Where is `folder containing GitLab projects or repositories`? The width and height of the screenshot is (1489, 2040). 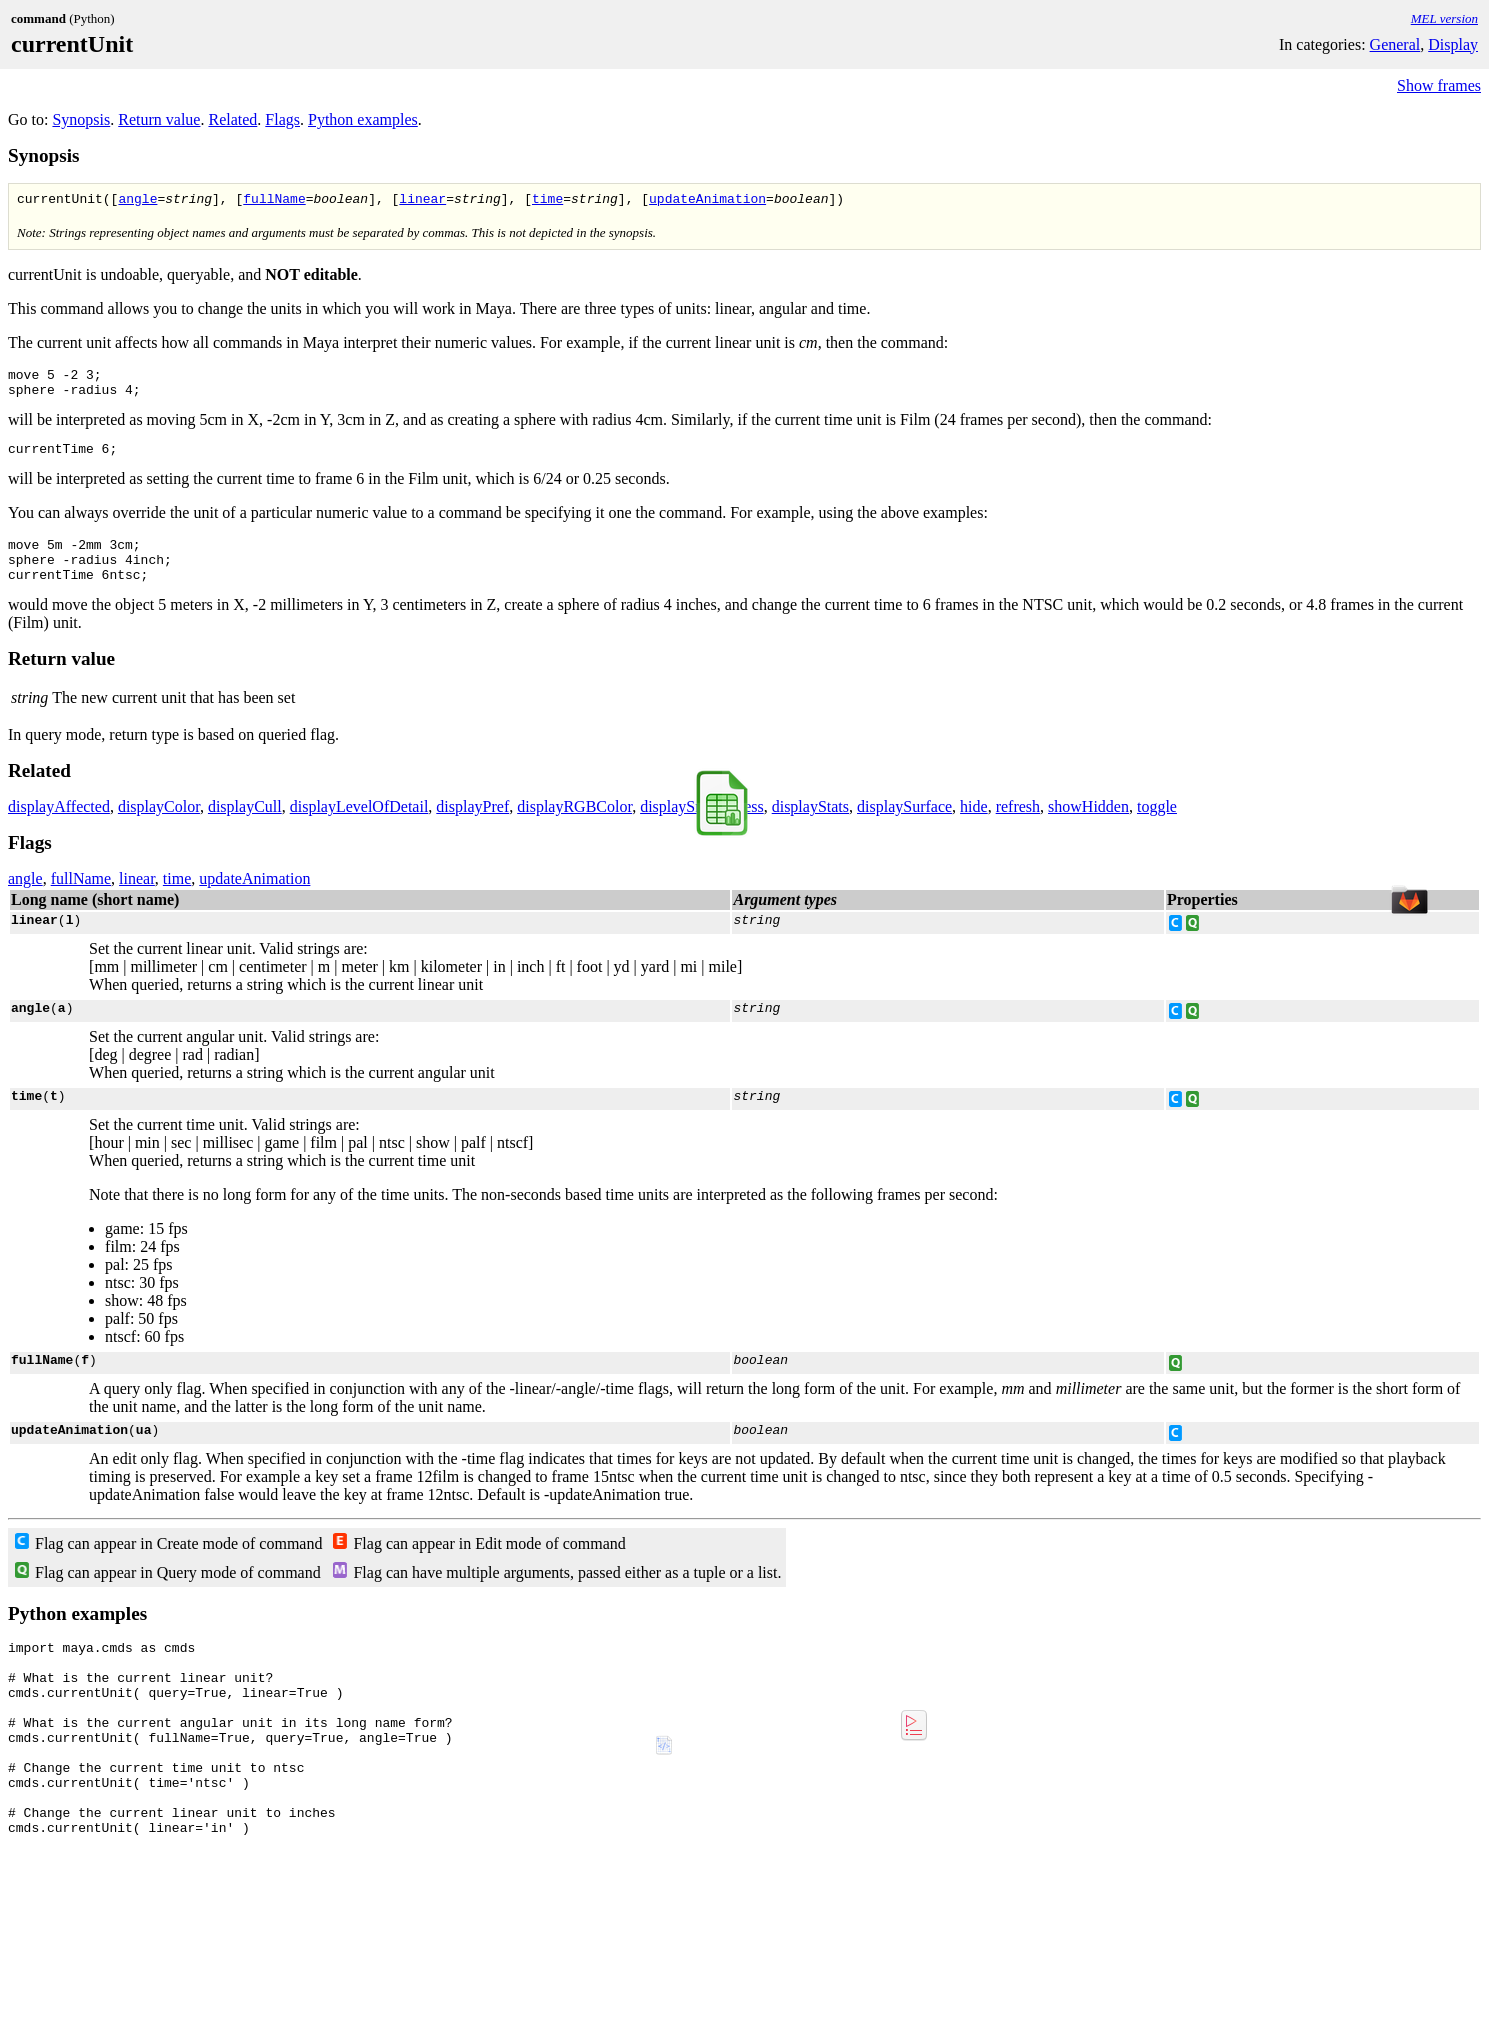 folder containing GitLab projects or repositories is located at coordinates (1409, 900).